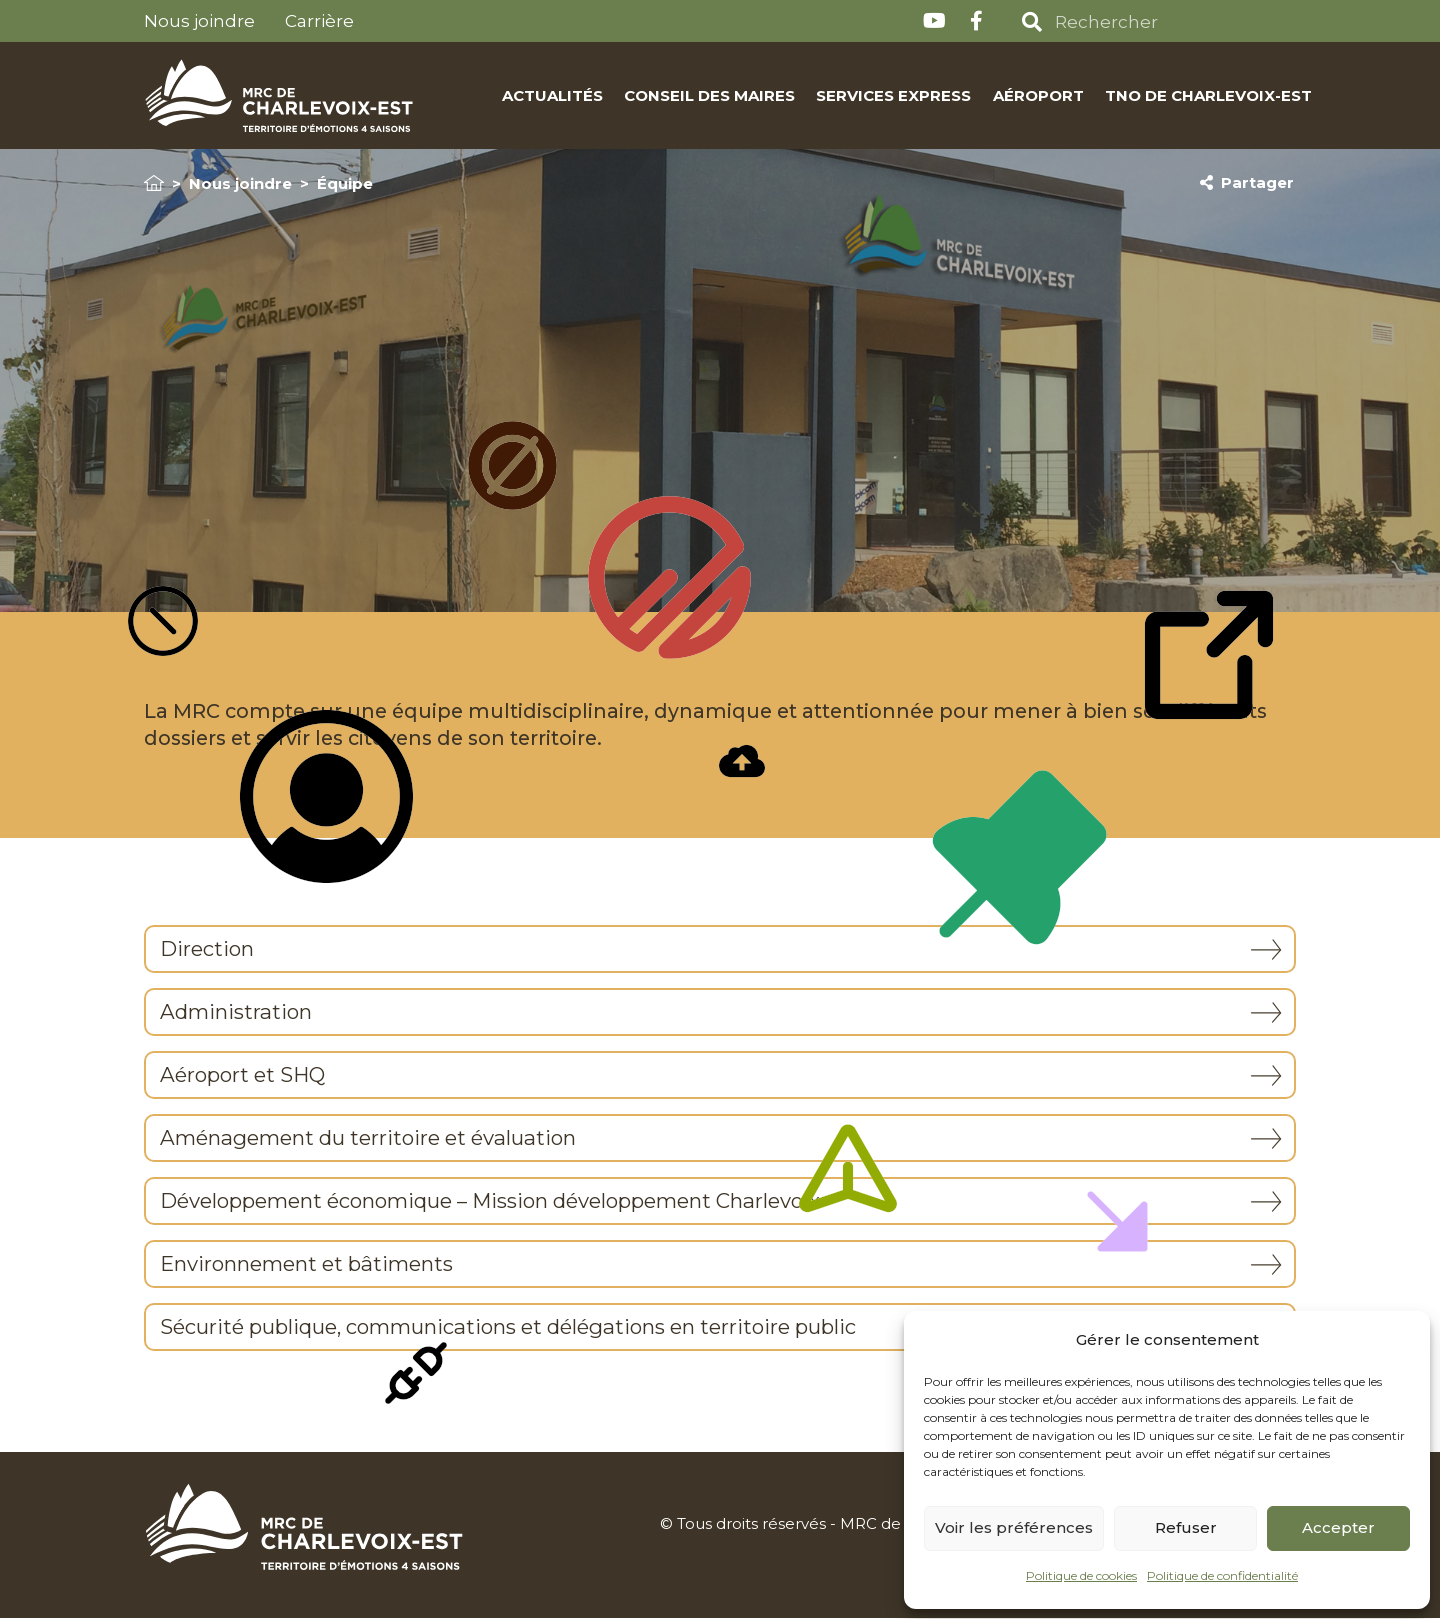  What do you see at coordinates (742, 761) in the screenshot?
I see `upload file to cloud storage` at bounding box center [742, 761].